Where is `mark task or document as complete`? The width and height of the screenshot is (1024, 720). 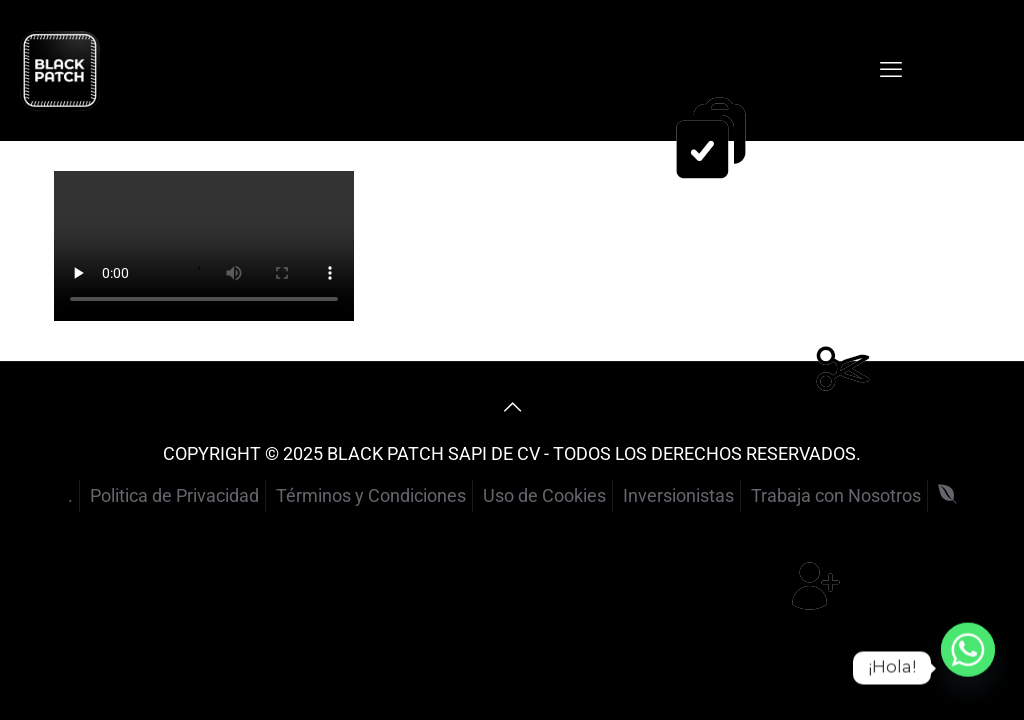 mark task or document as complete is located at coordinates (711, 138).